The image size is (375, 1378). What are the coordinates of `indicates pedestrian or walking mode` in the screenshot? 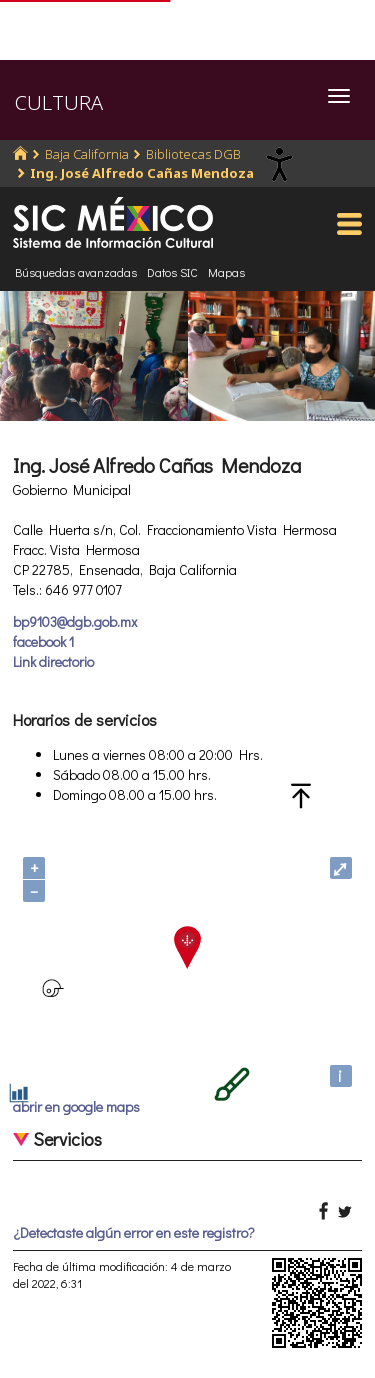 It's located at (279, 164).